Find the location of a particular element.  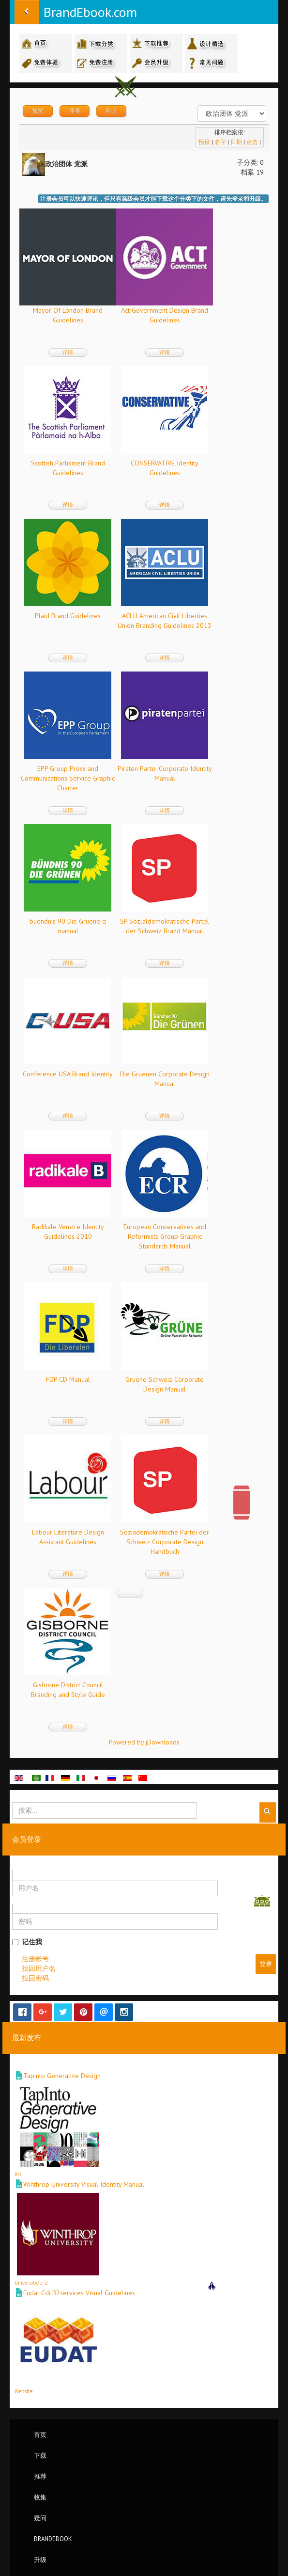

equip arrow ammunition is located at coordinates (75, 1328).